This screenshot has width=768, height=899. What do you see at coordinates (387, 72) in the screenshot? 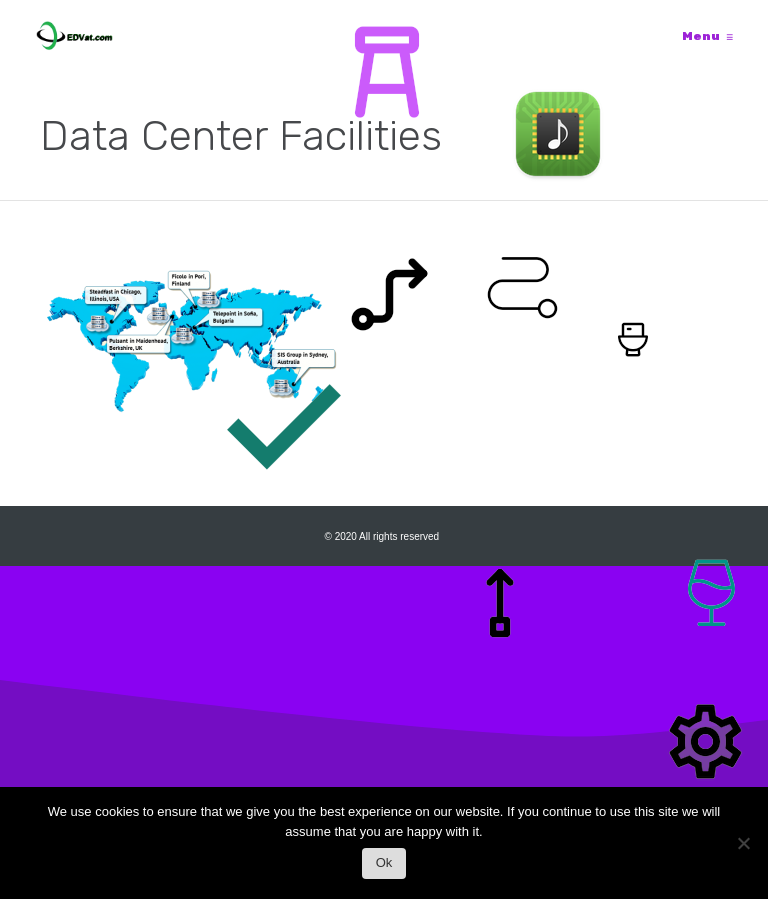
I see `browse furniture or seating options` at bounding box center [387, 72].